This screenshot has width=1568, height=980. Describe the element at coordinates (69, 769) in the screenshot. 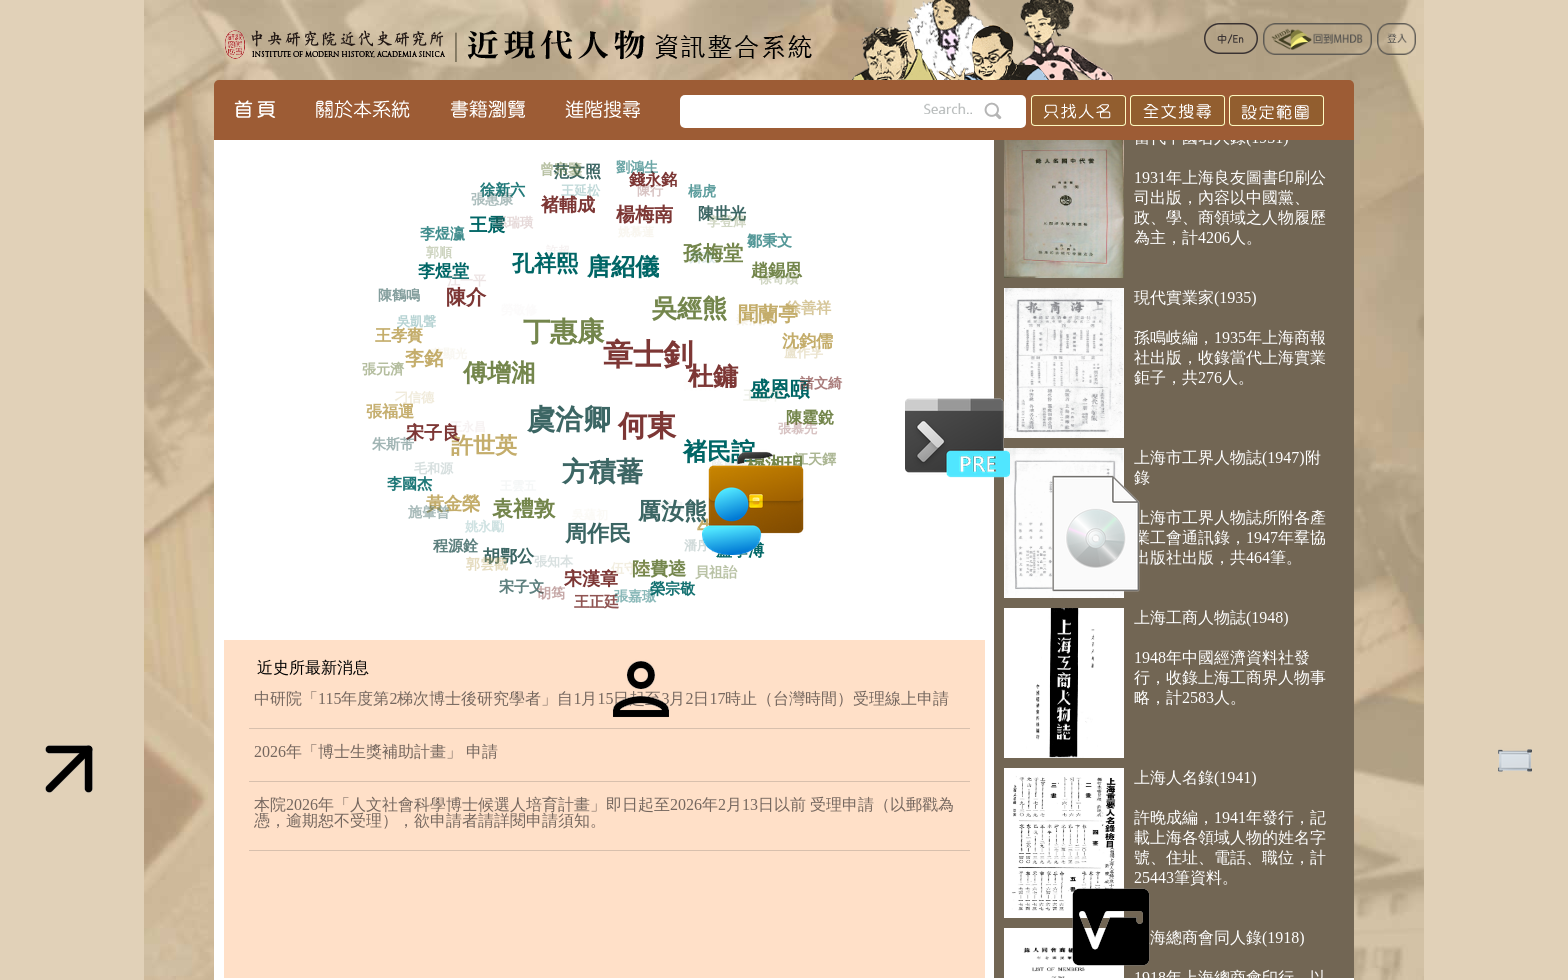

I see `open link in new tab or window` at that location.